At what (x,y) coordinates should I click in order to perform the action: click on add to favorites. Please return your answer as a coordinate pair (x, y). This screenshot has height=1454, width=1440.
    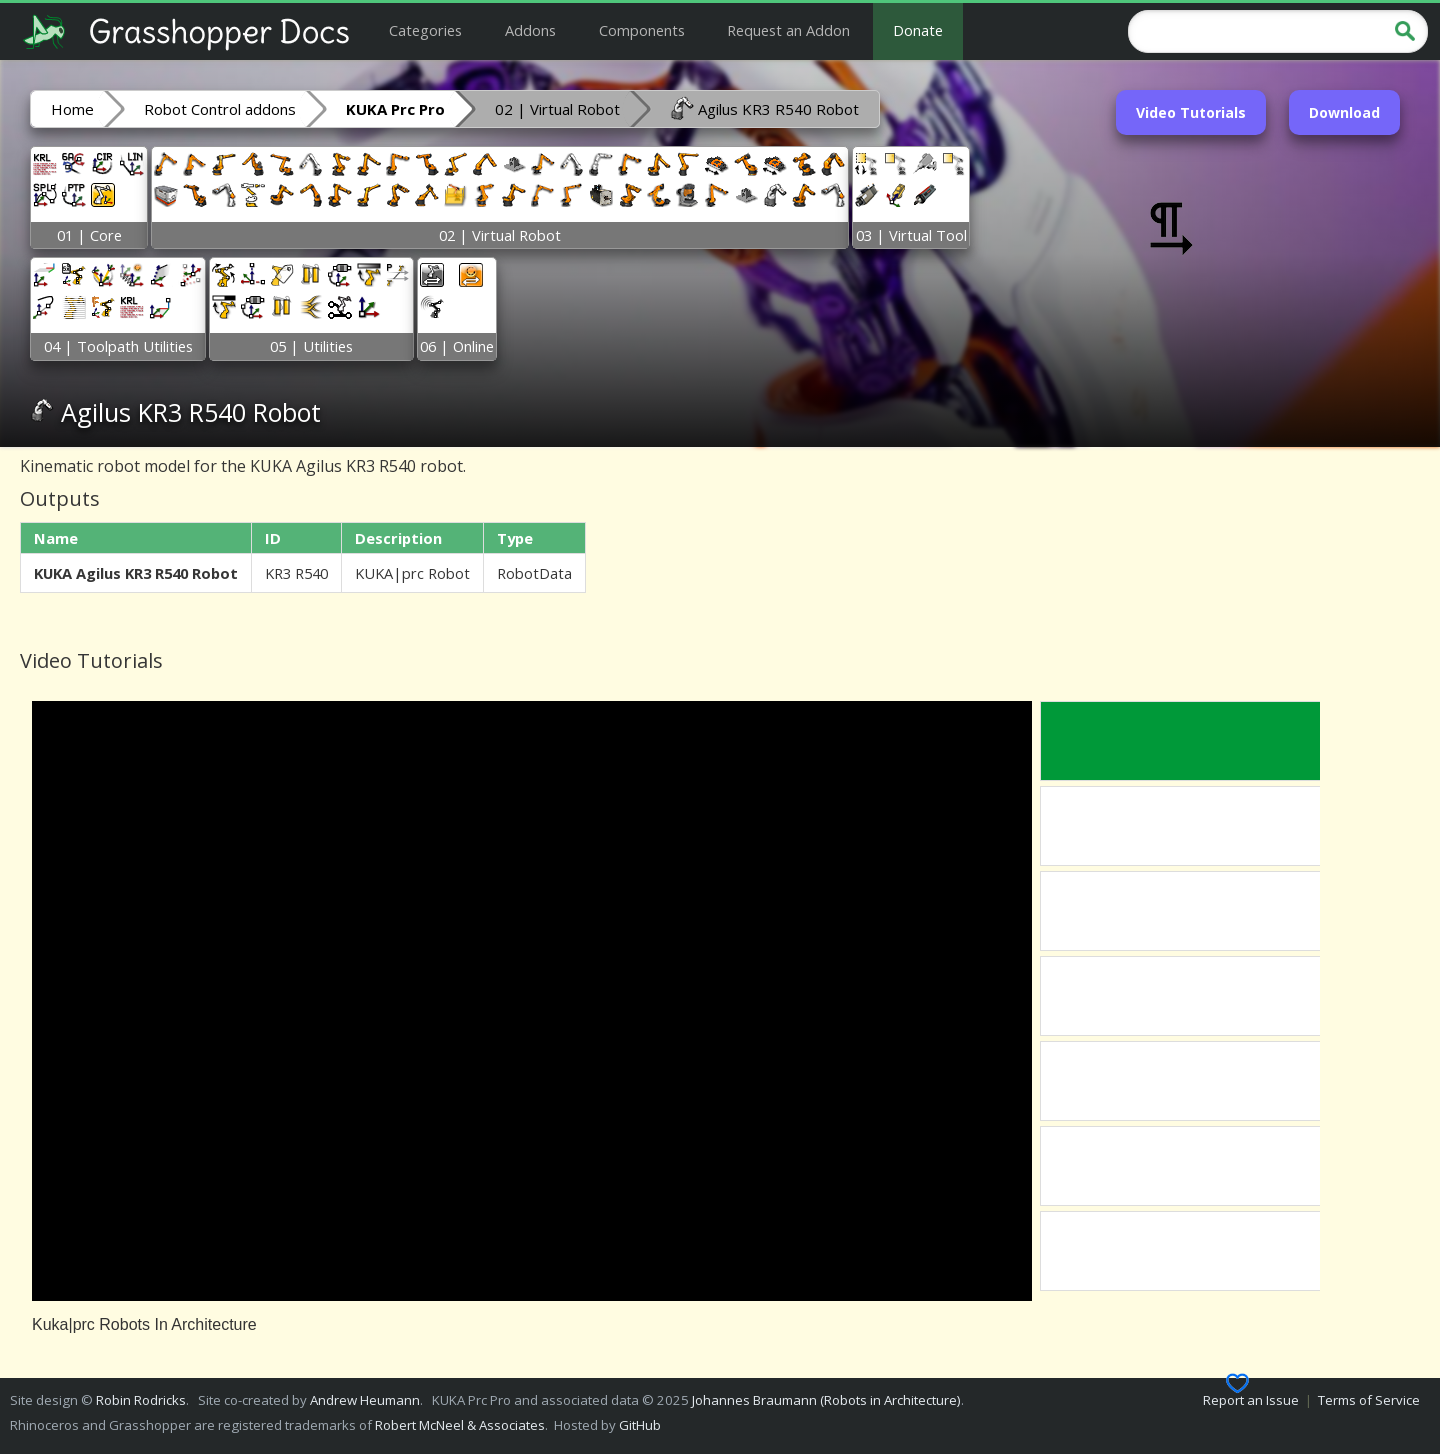
    Looking at the image, I should click on (1237, 1382).